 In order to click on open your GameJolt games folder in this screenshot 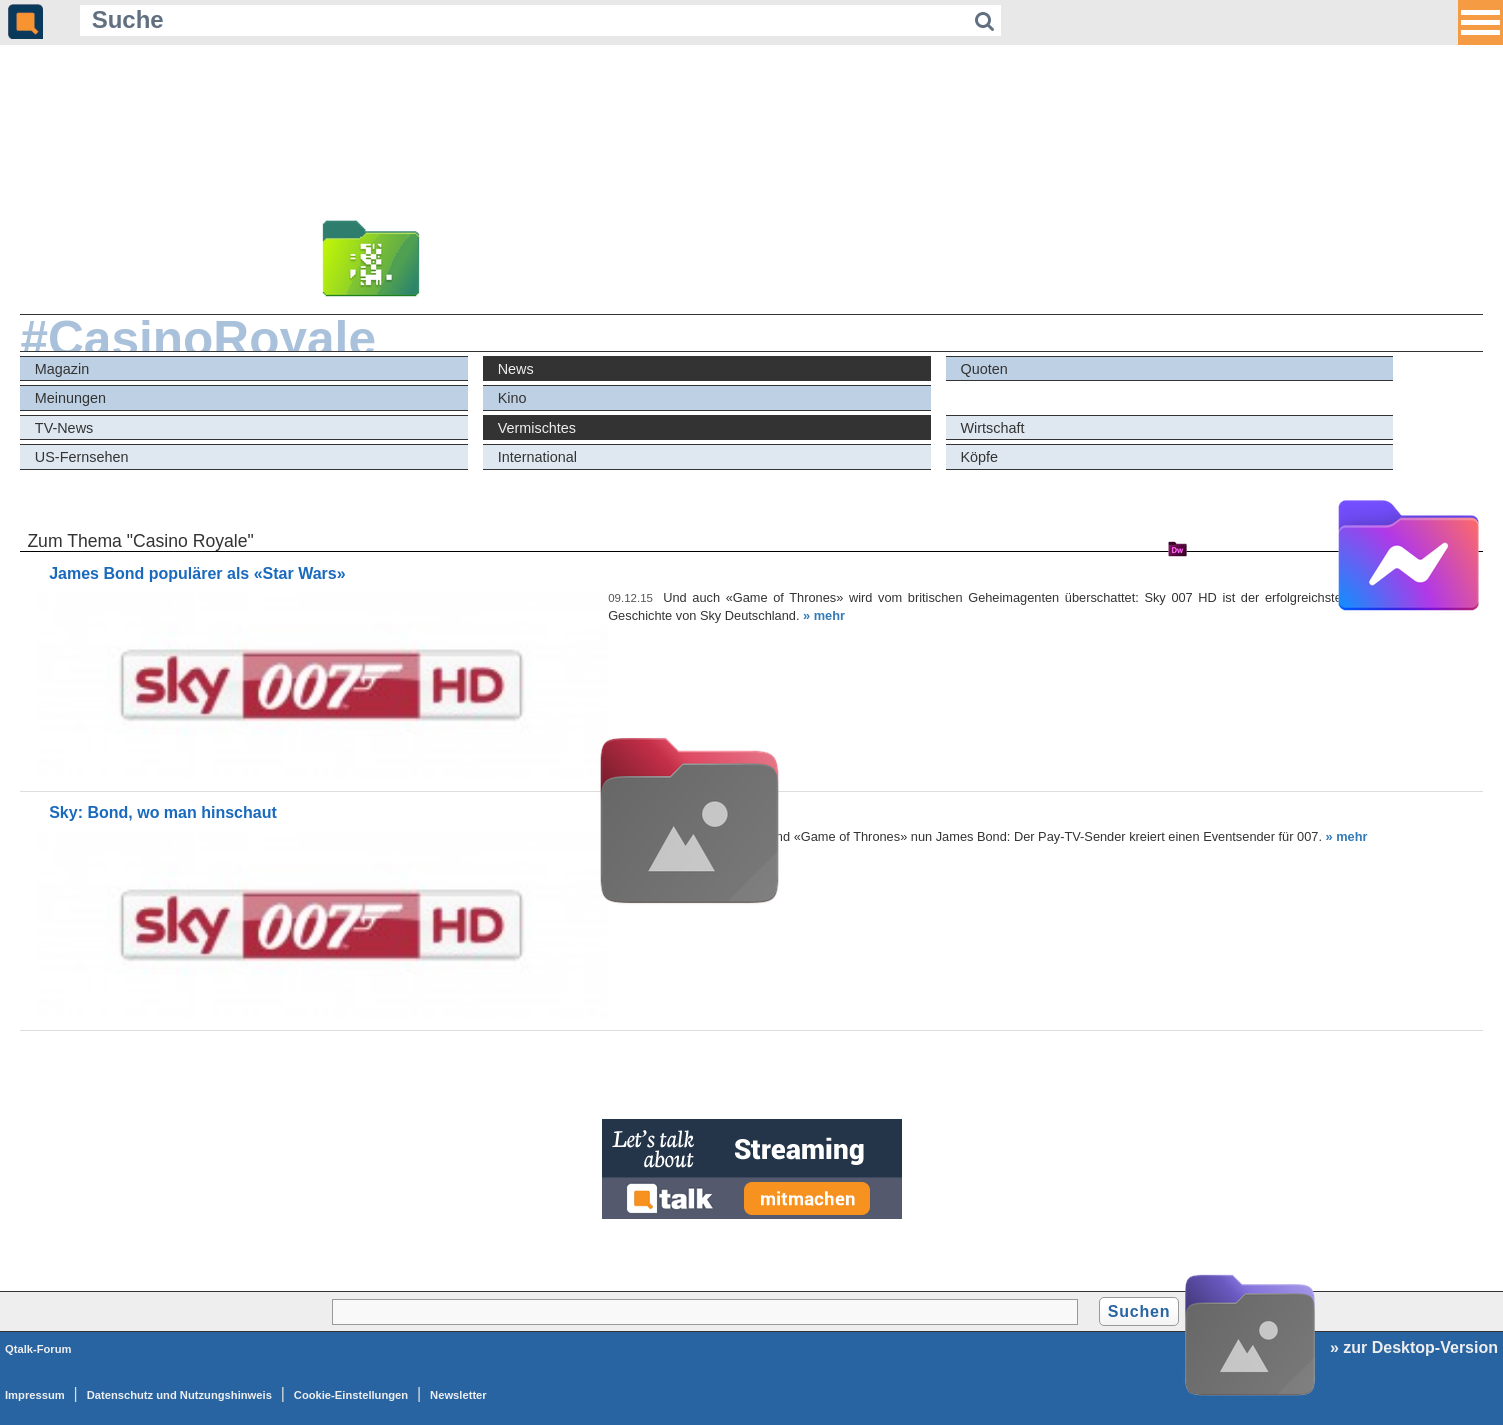, I will do `click(371, 261)`.